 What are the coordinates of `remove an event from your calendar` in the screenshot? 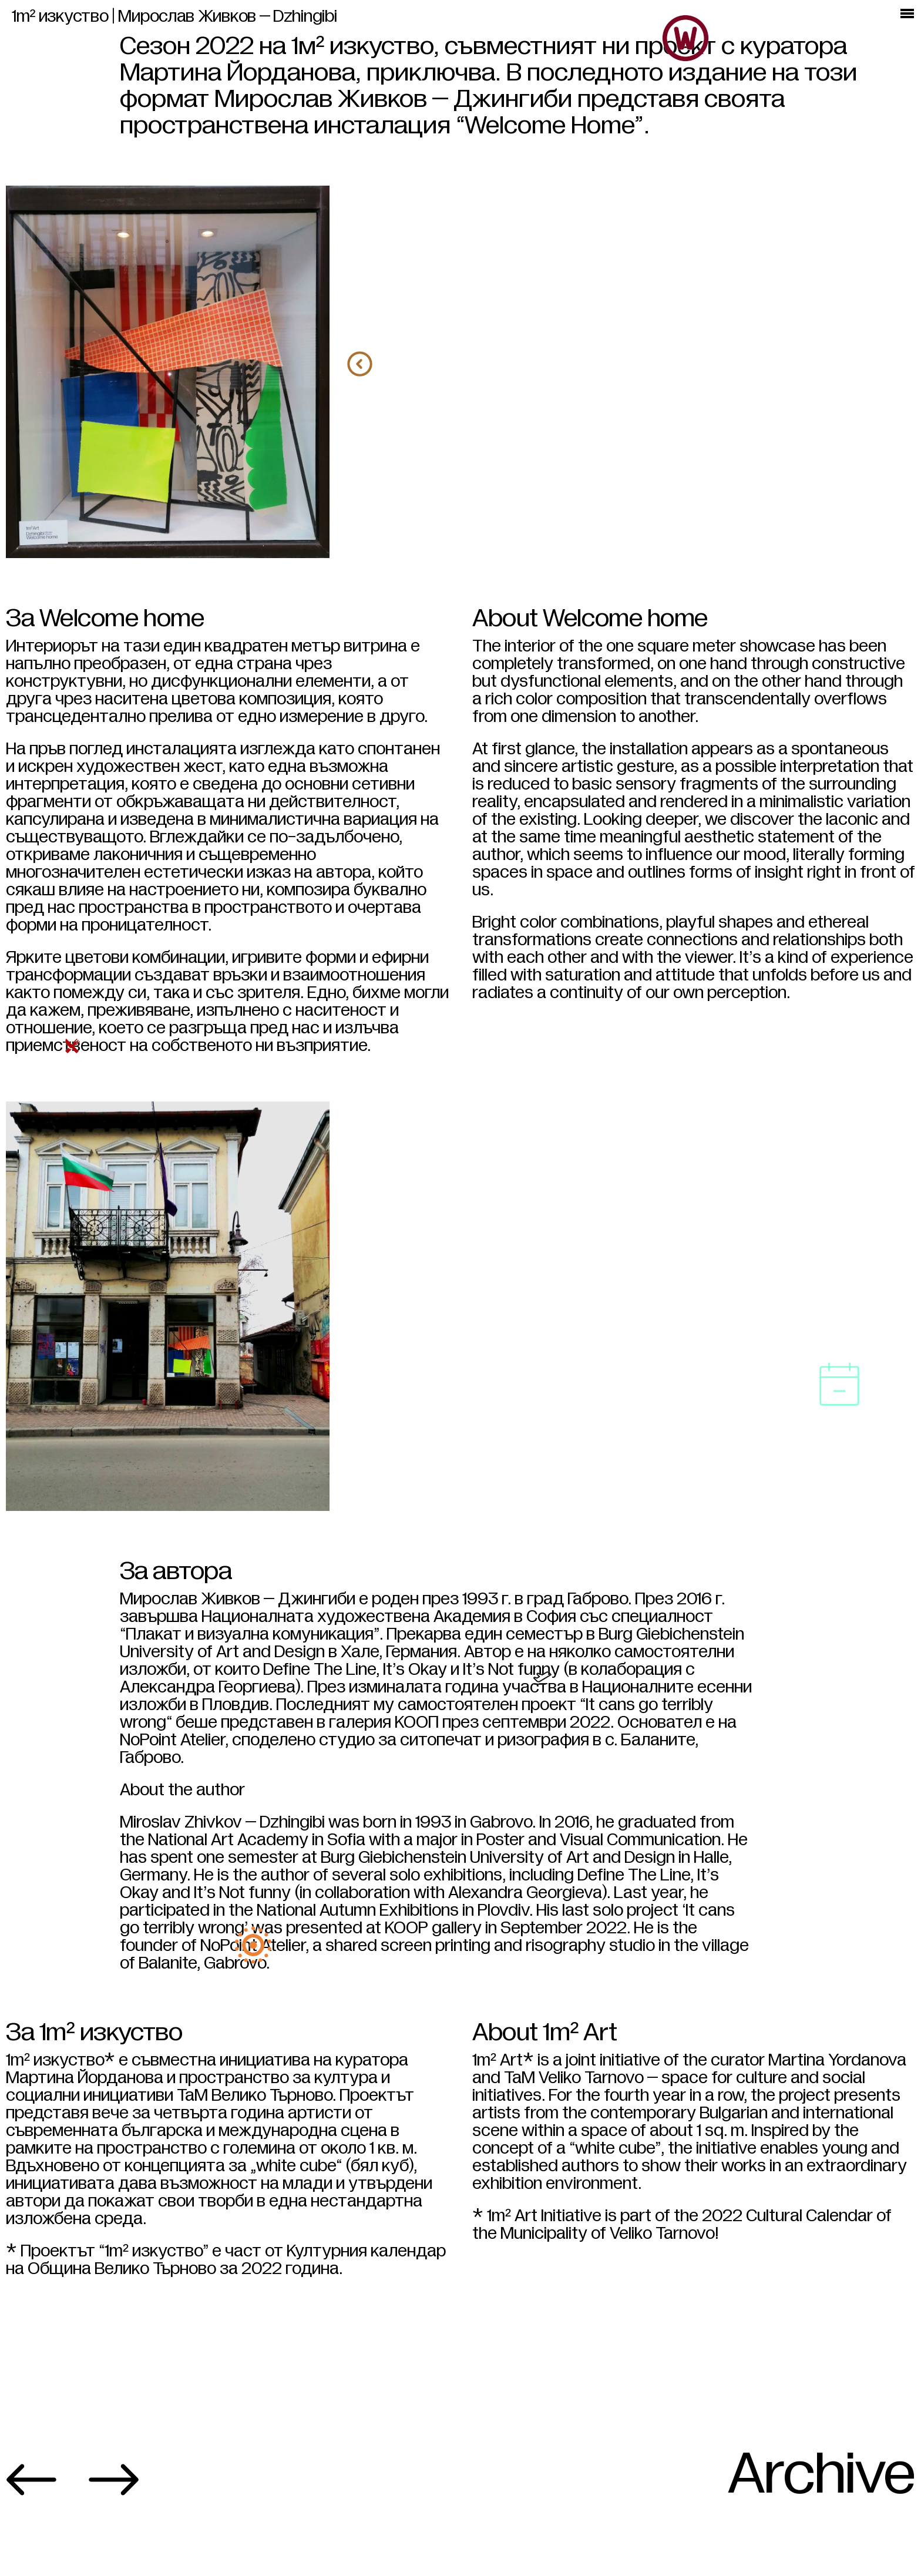 It's located at (839, 1386).